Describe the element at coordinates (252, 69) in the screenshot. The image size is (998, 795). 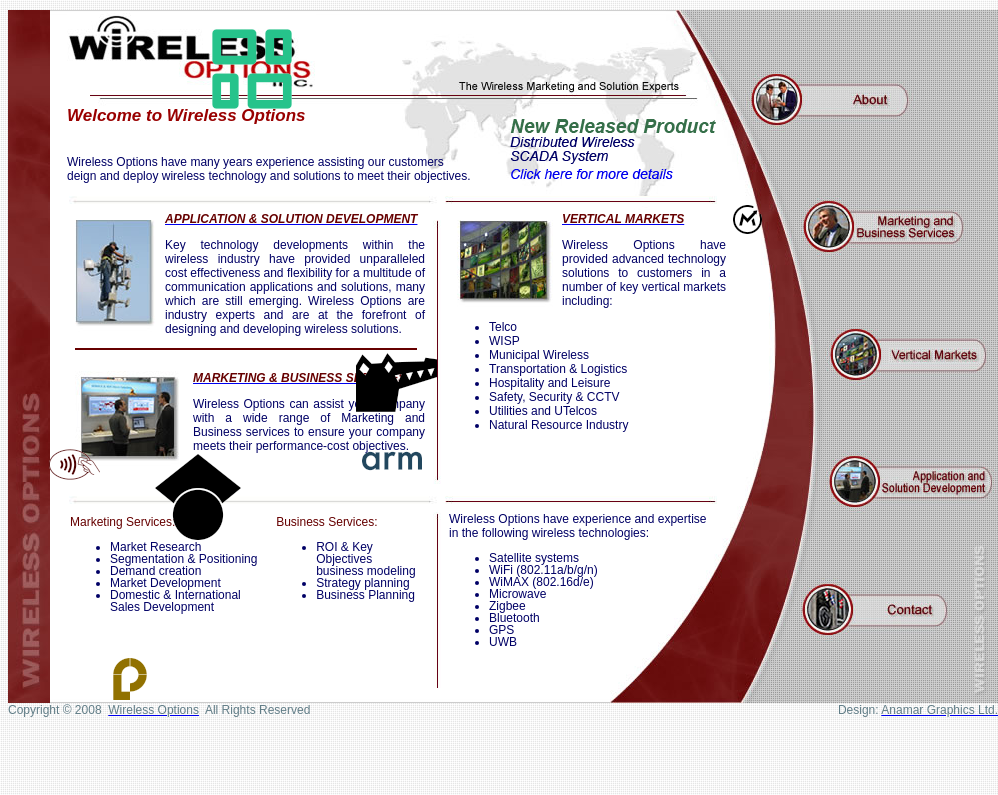
I see `access the dashboard or control panel` at that location.